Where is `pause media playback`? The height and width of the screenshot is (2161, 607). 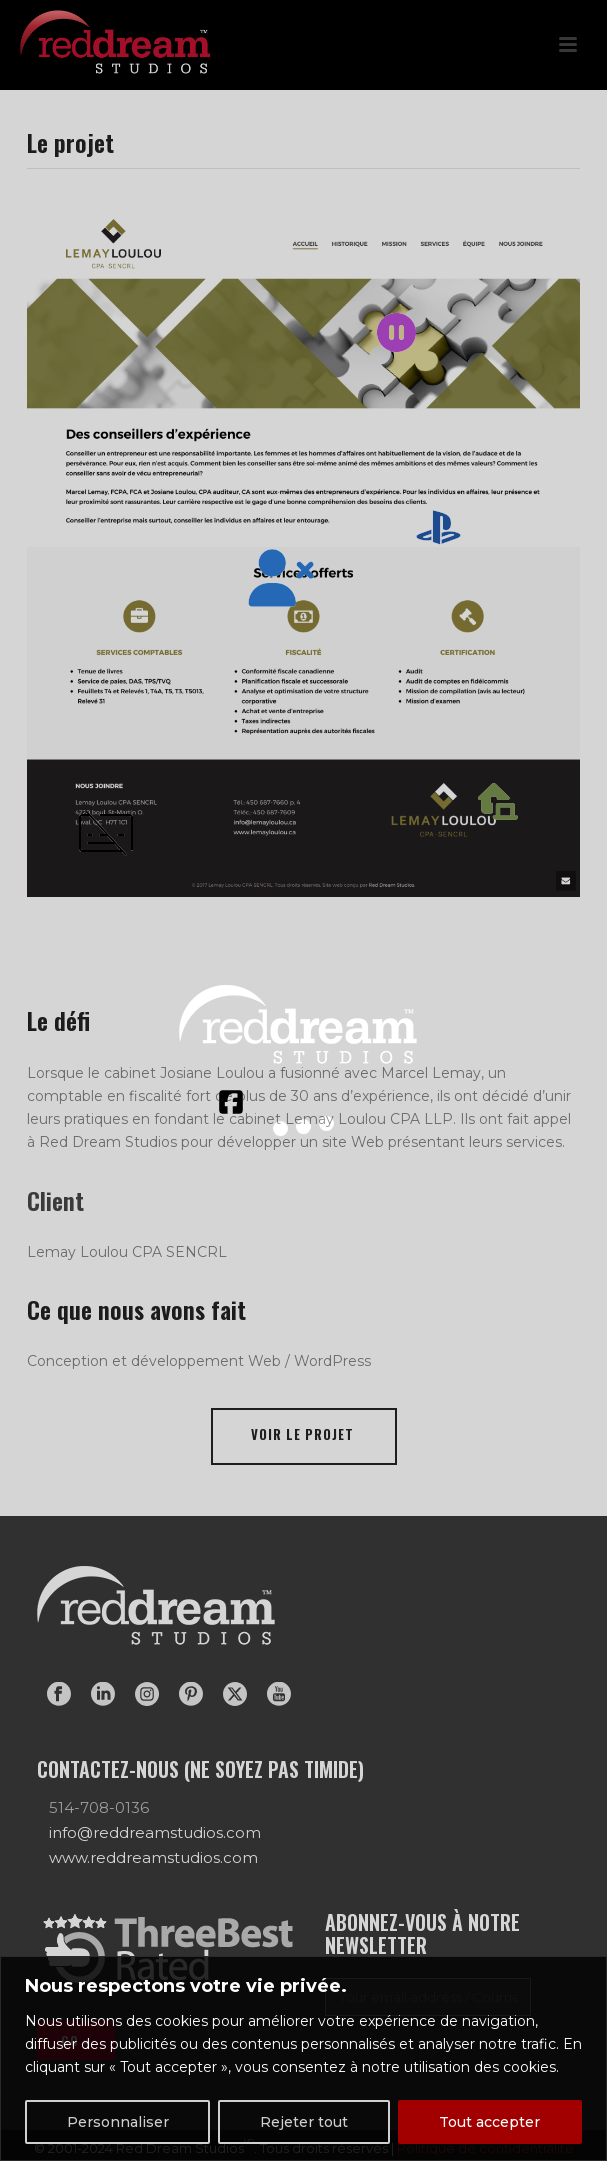 pause media playback is located at coordinates (396, 332).